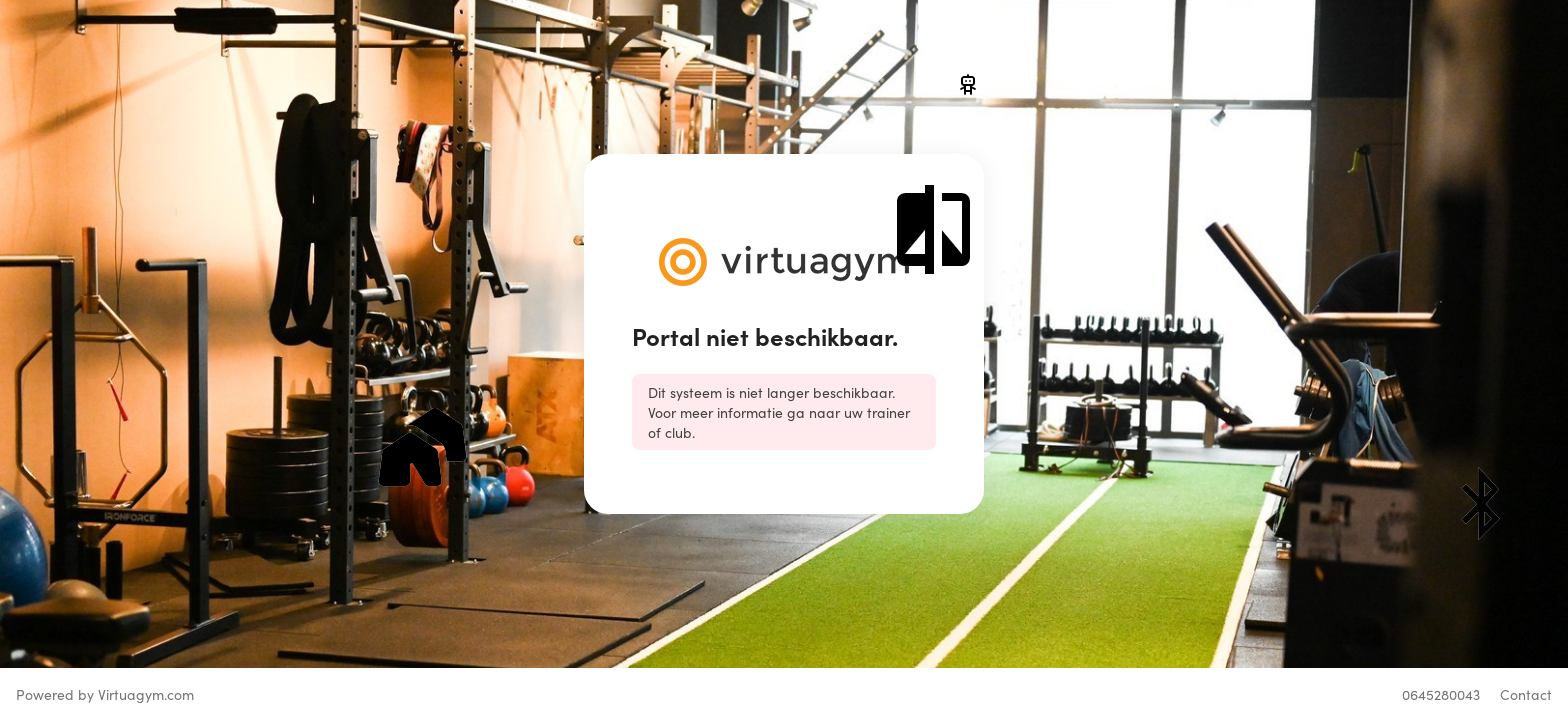 The width and height of the screenshot is (1568, 720). What do you see at coordinates (422, 446) in the screenshot?
I see `view campground or camping locations` at bounding box center [422, 446].